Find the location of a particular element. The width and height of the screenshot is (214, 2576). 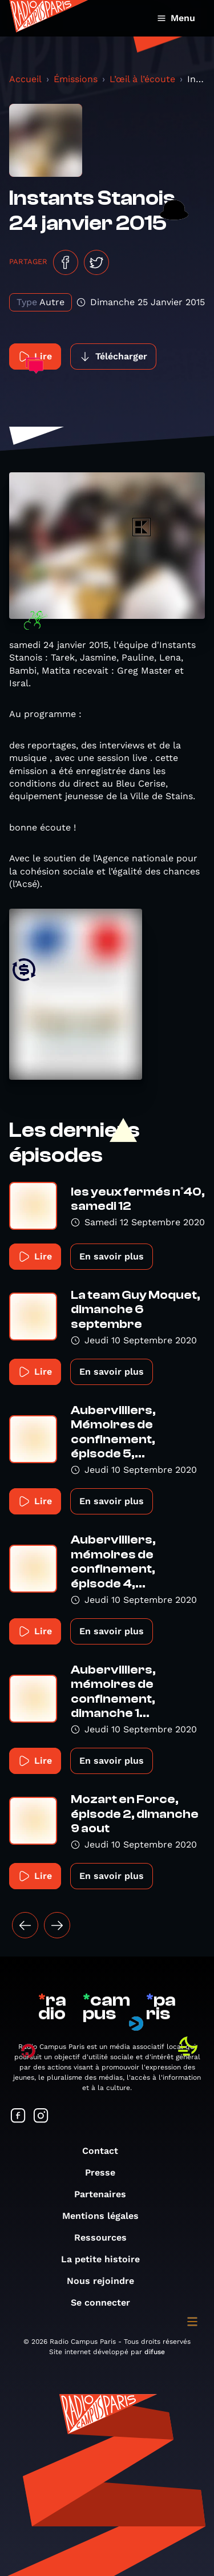

open the navigation menu is located at coordinates (192, 2322).